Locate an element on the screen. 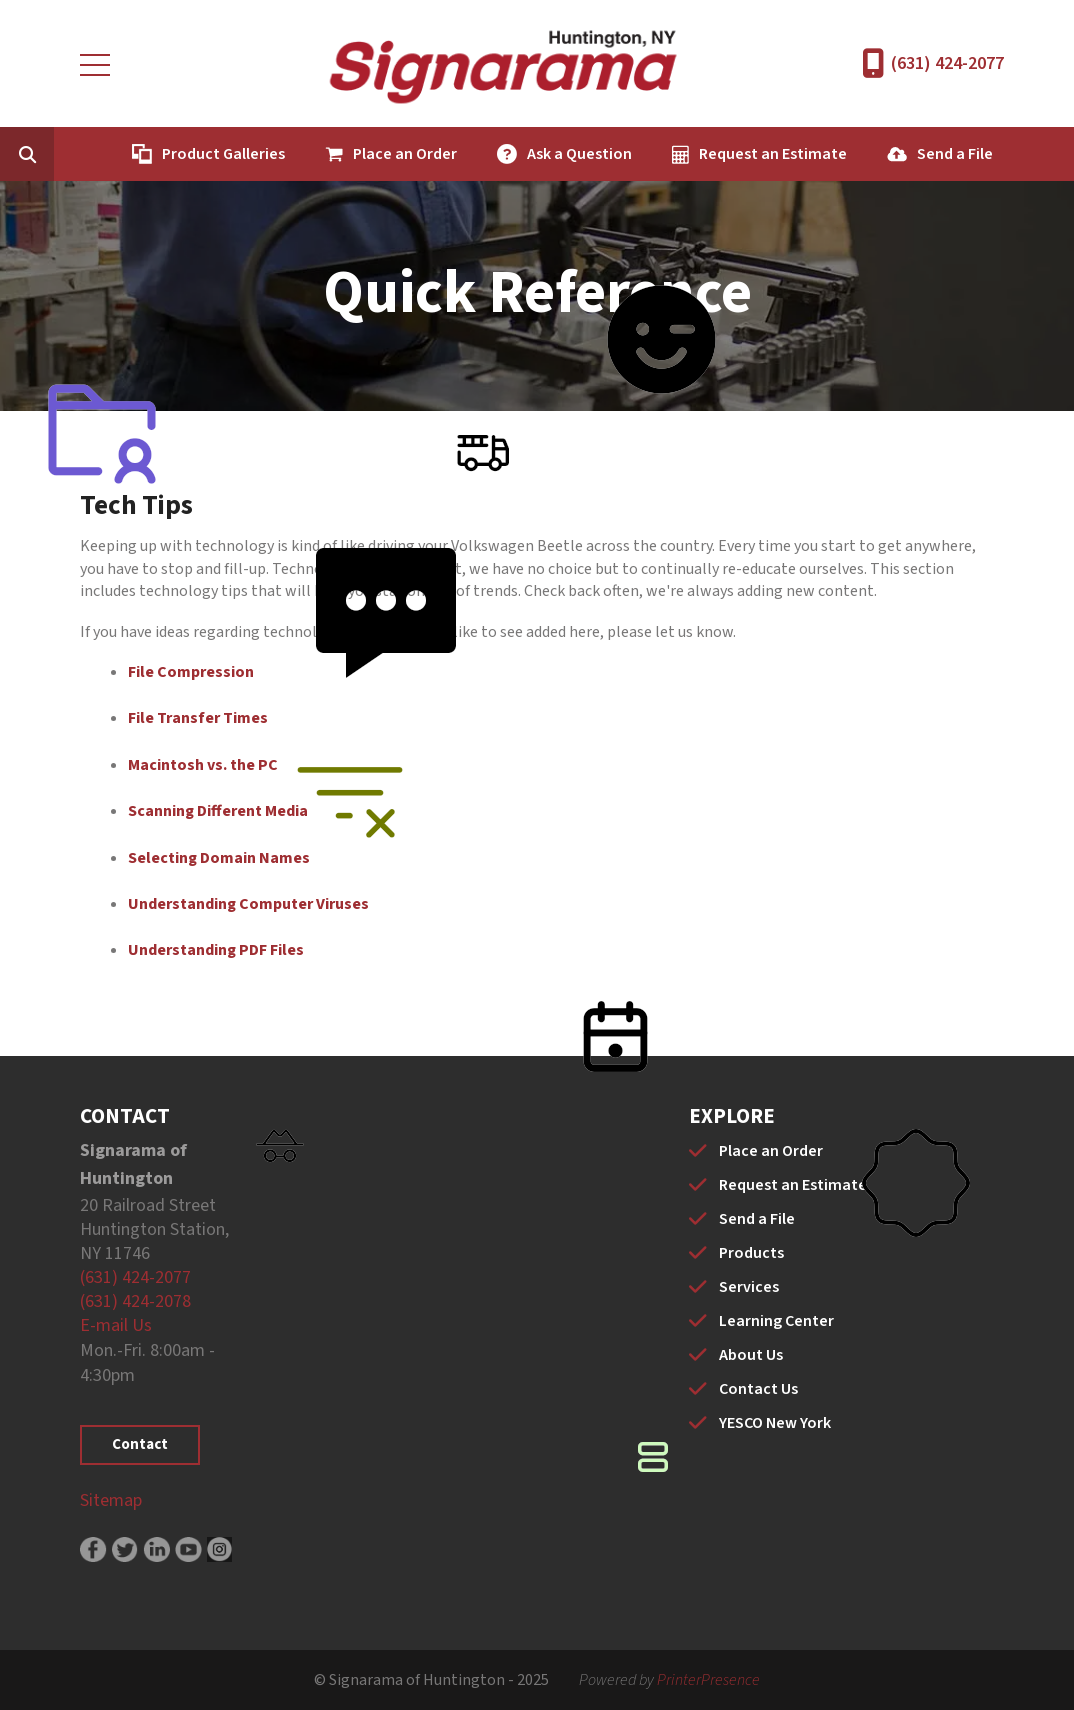 The width and height of the screenshot is (1074, 1710). emergency services or fire department contact is located at coordinates (481, 450).